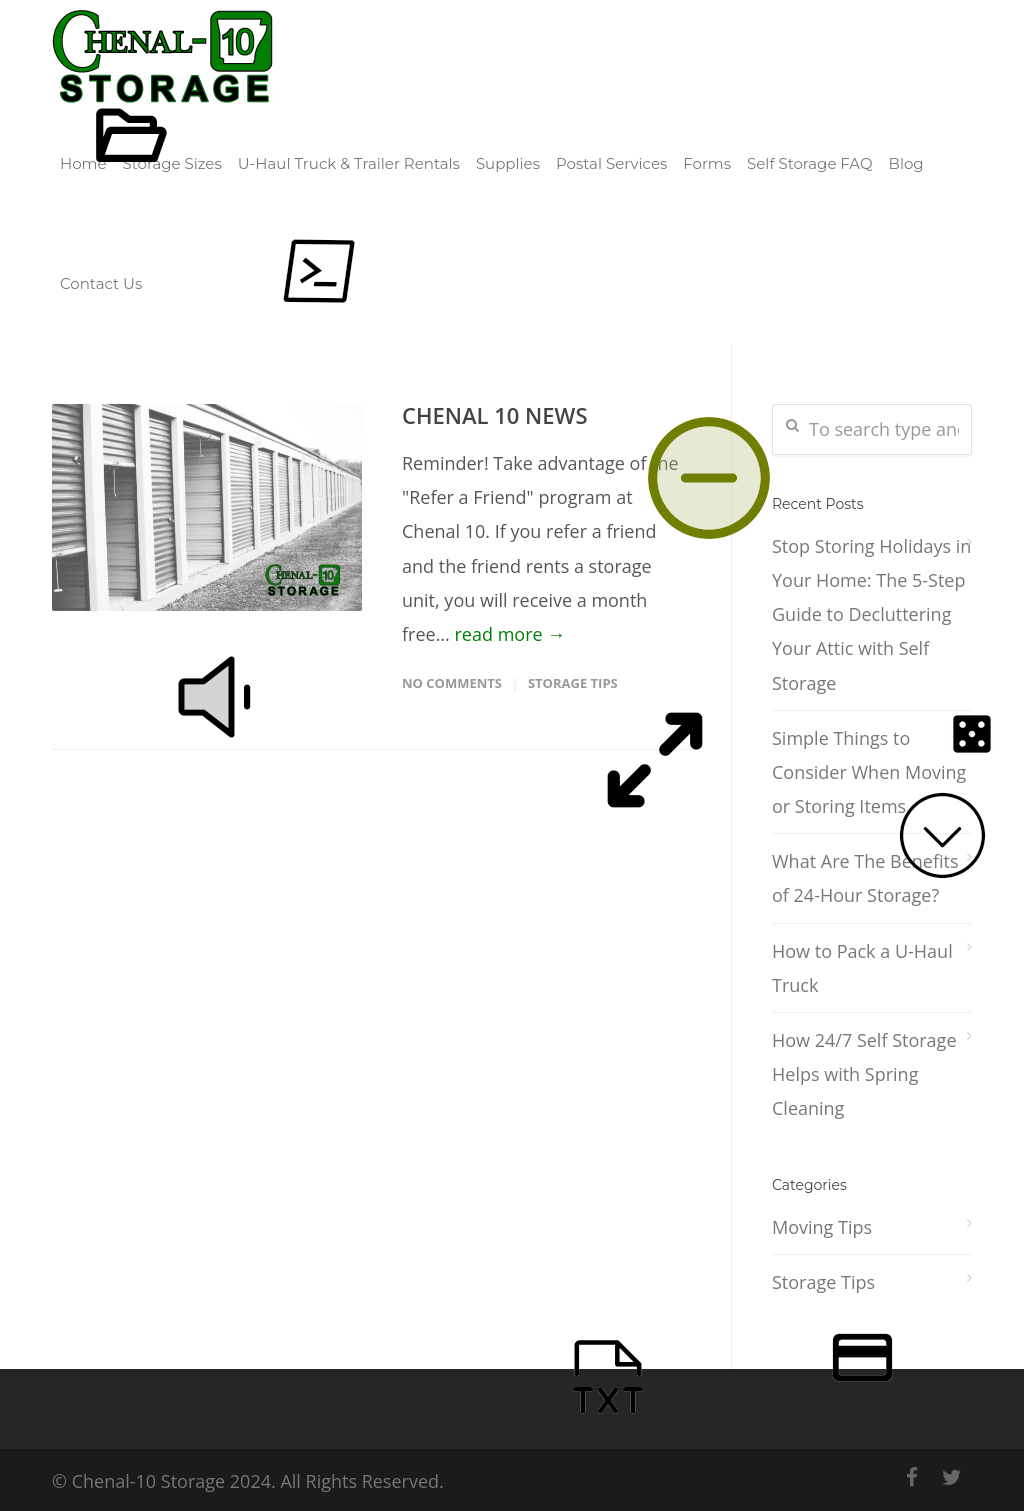  Describe the element at coordinates (608, 1380) in the screenshot. I see `open a text file` at that location.